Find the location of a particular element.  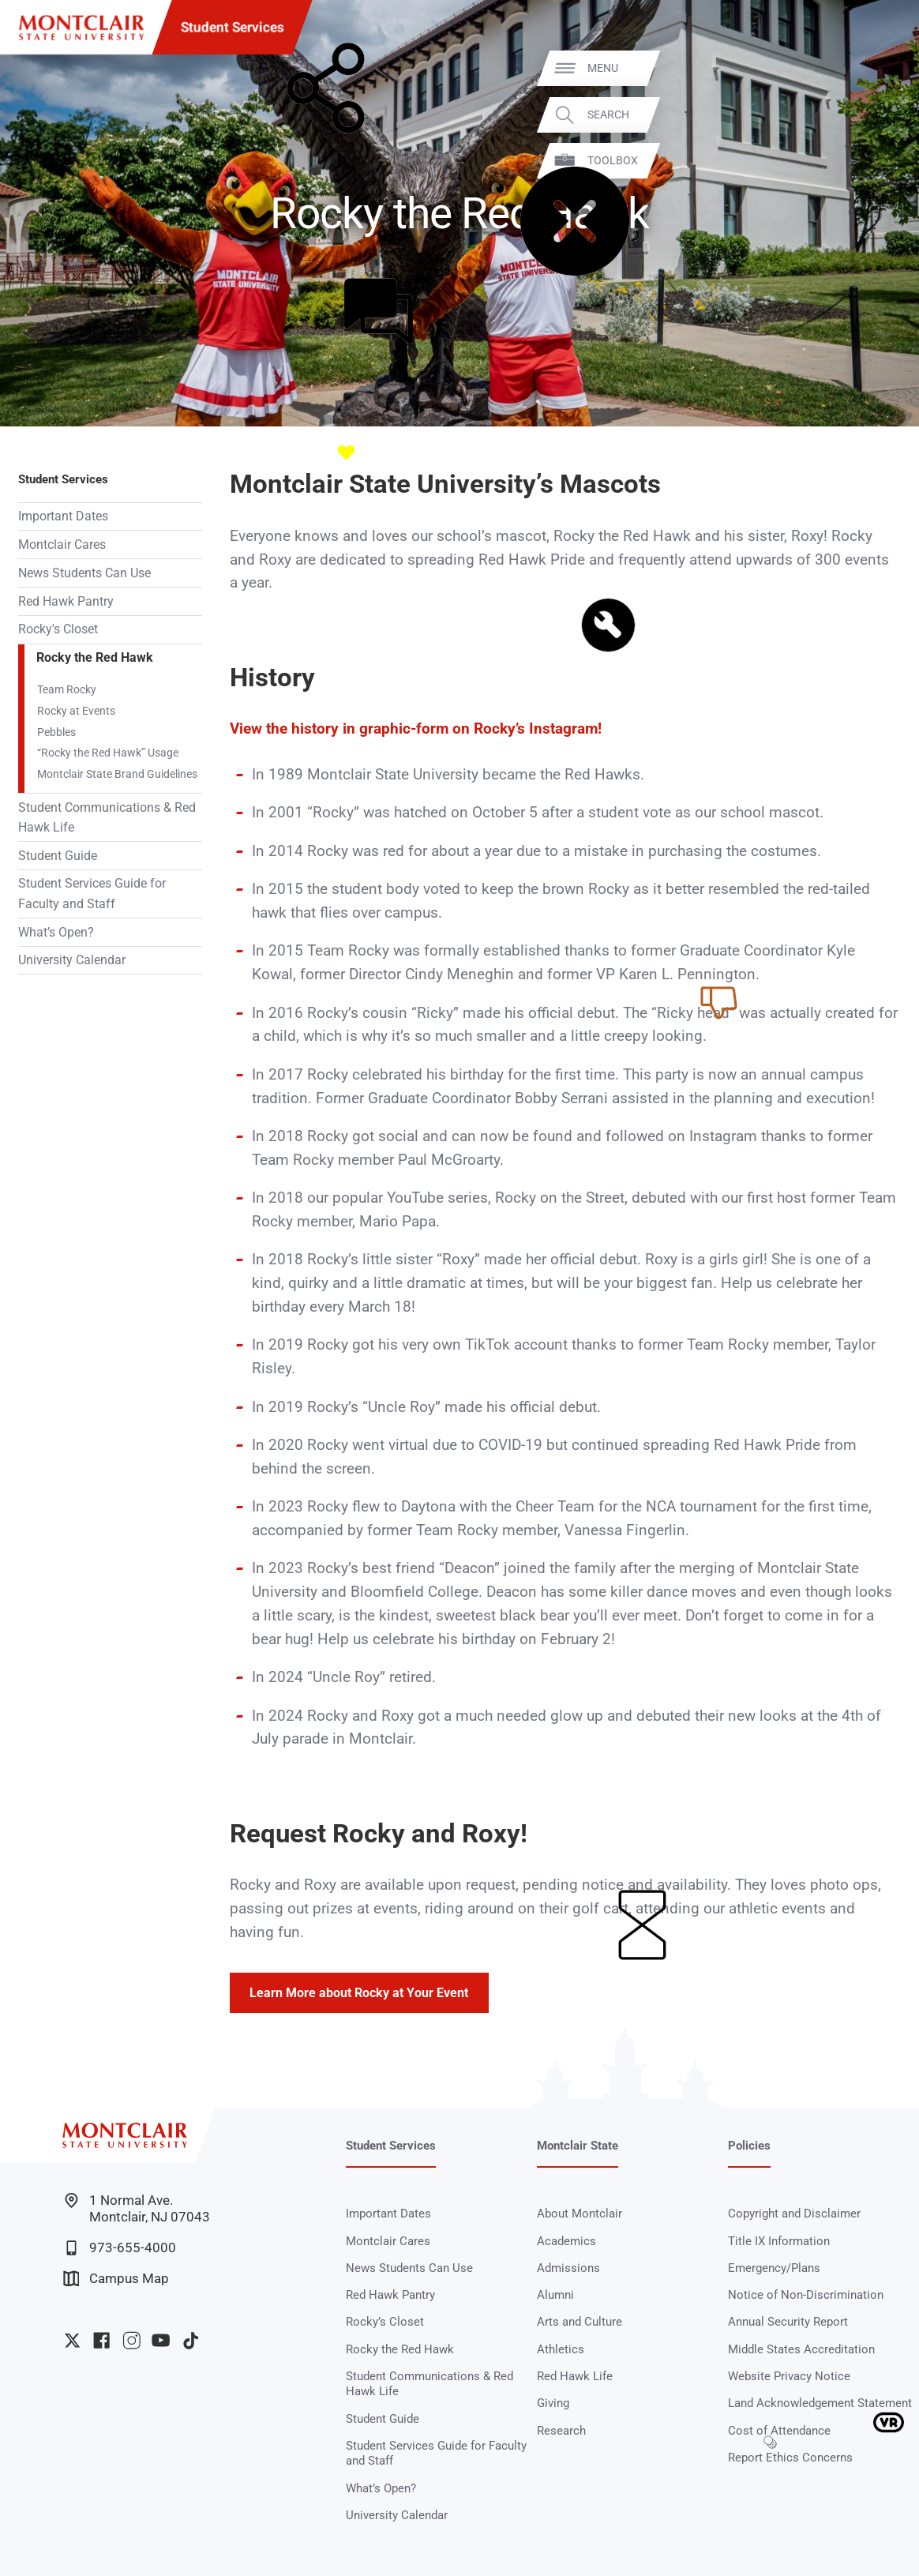

open your conversations is located at coordinates (378, 310).